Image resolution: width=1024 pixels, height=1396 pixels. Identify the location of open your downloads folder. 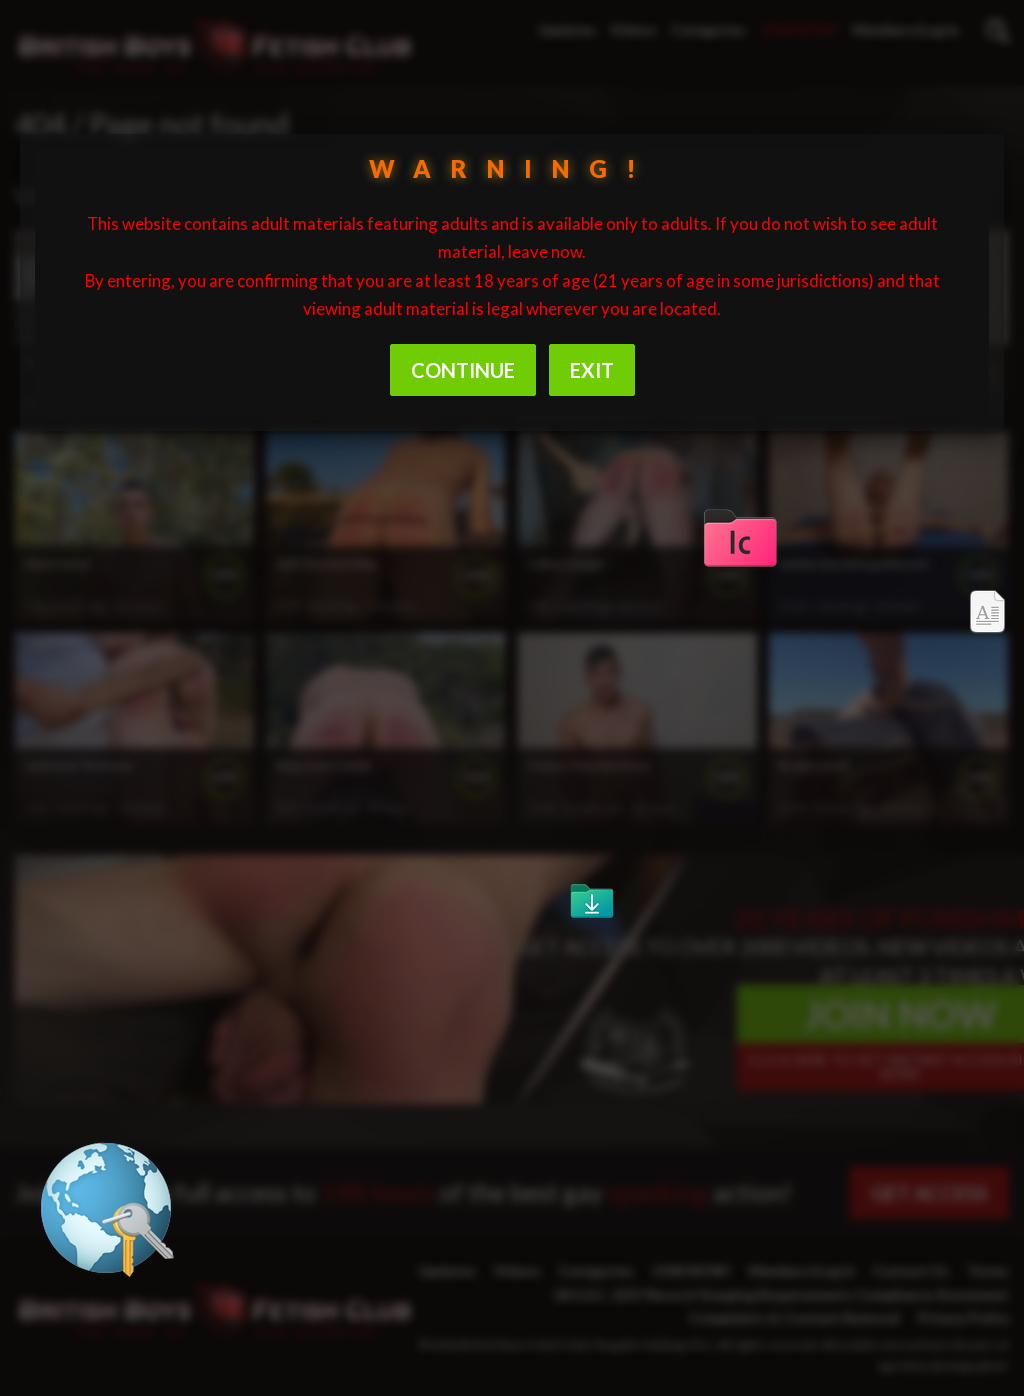
(592, 902).